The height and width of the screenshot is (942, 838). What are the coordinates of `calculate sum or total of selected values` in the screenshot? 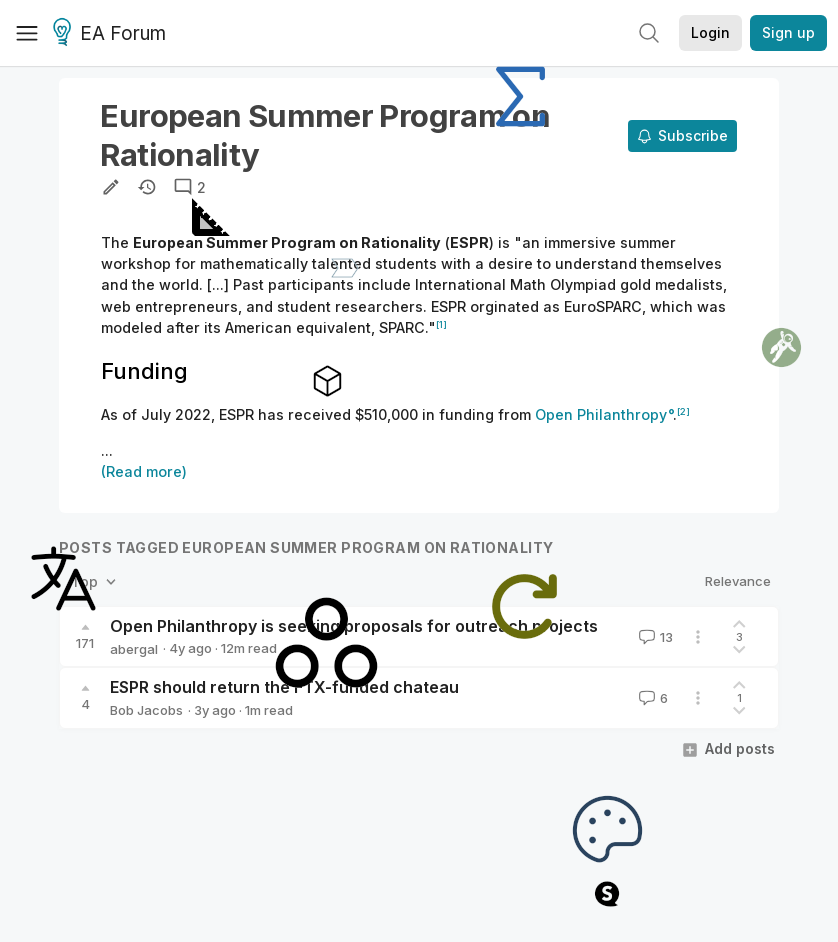 It's located at (520, 96).